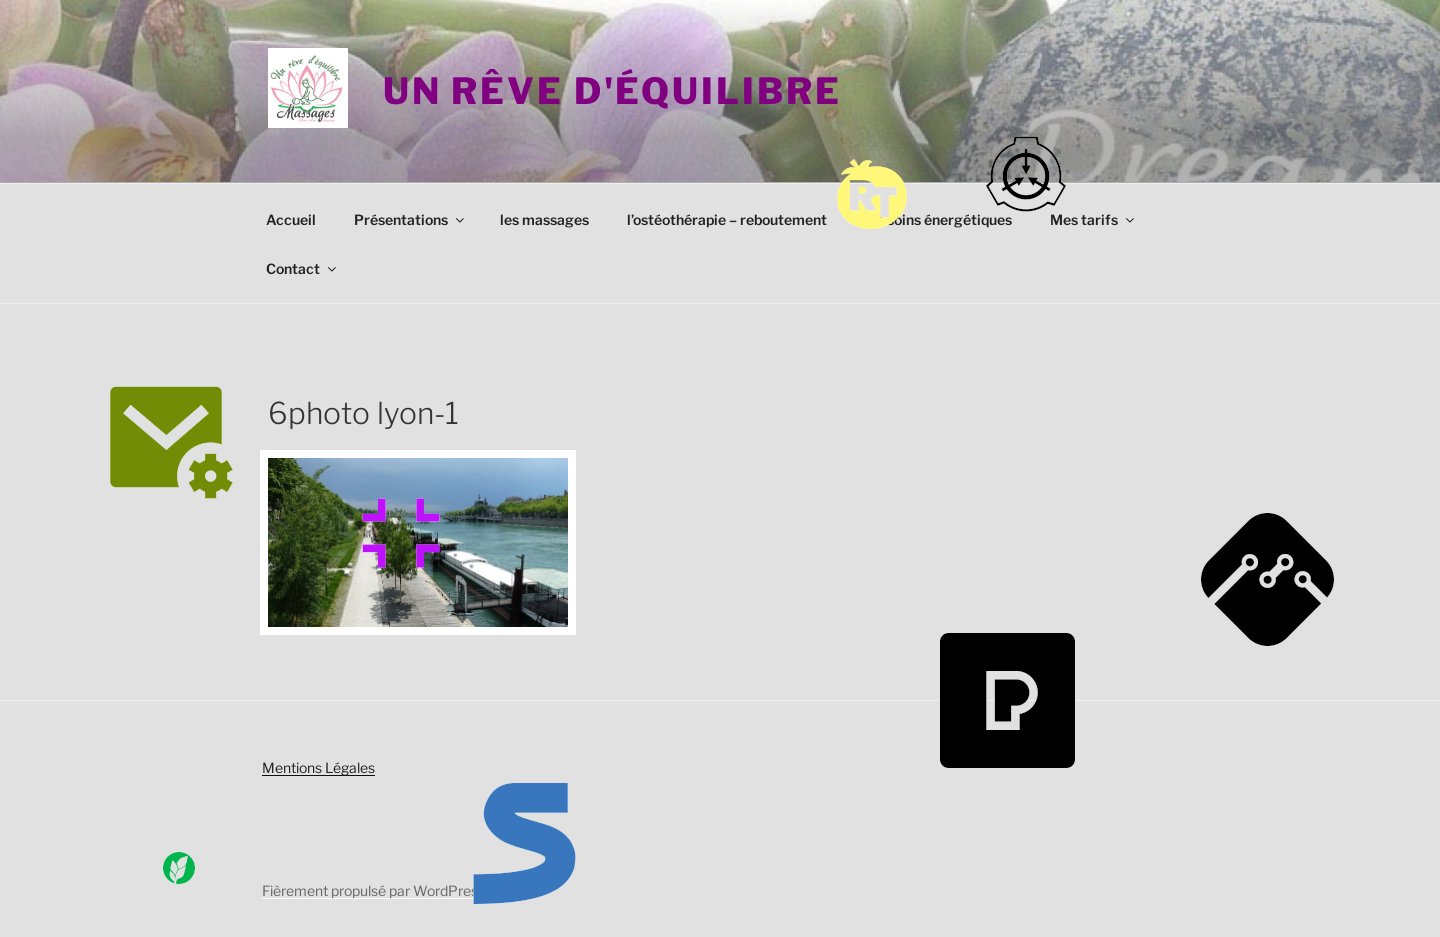 This screenshot has width=1440, height=937. What do you see at coordinates (1267, 579) in the screenshot?
I see `mongoose.ws logo` at bounding box center [1267, 579].